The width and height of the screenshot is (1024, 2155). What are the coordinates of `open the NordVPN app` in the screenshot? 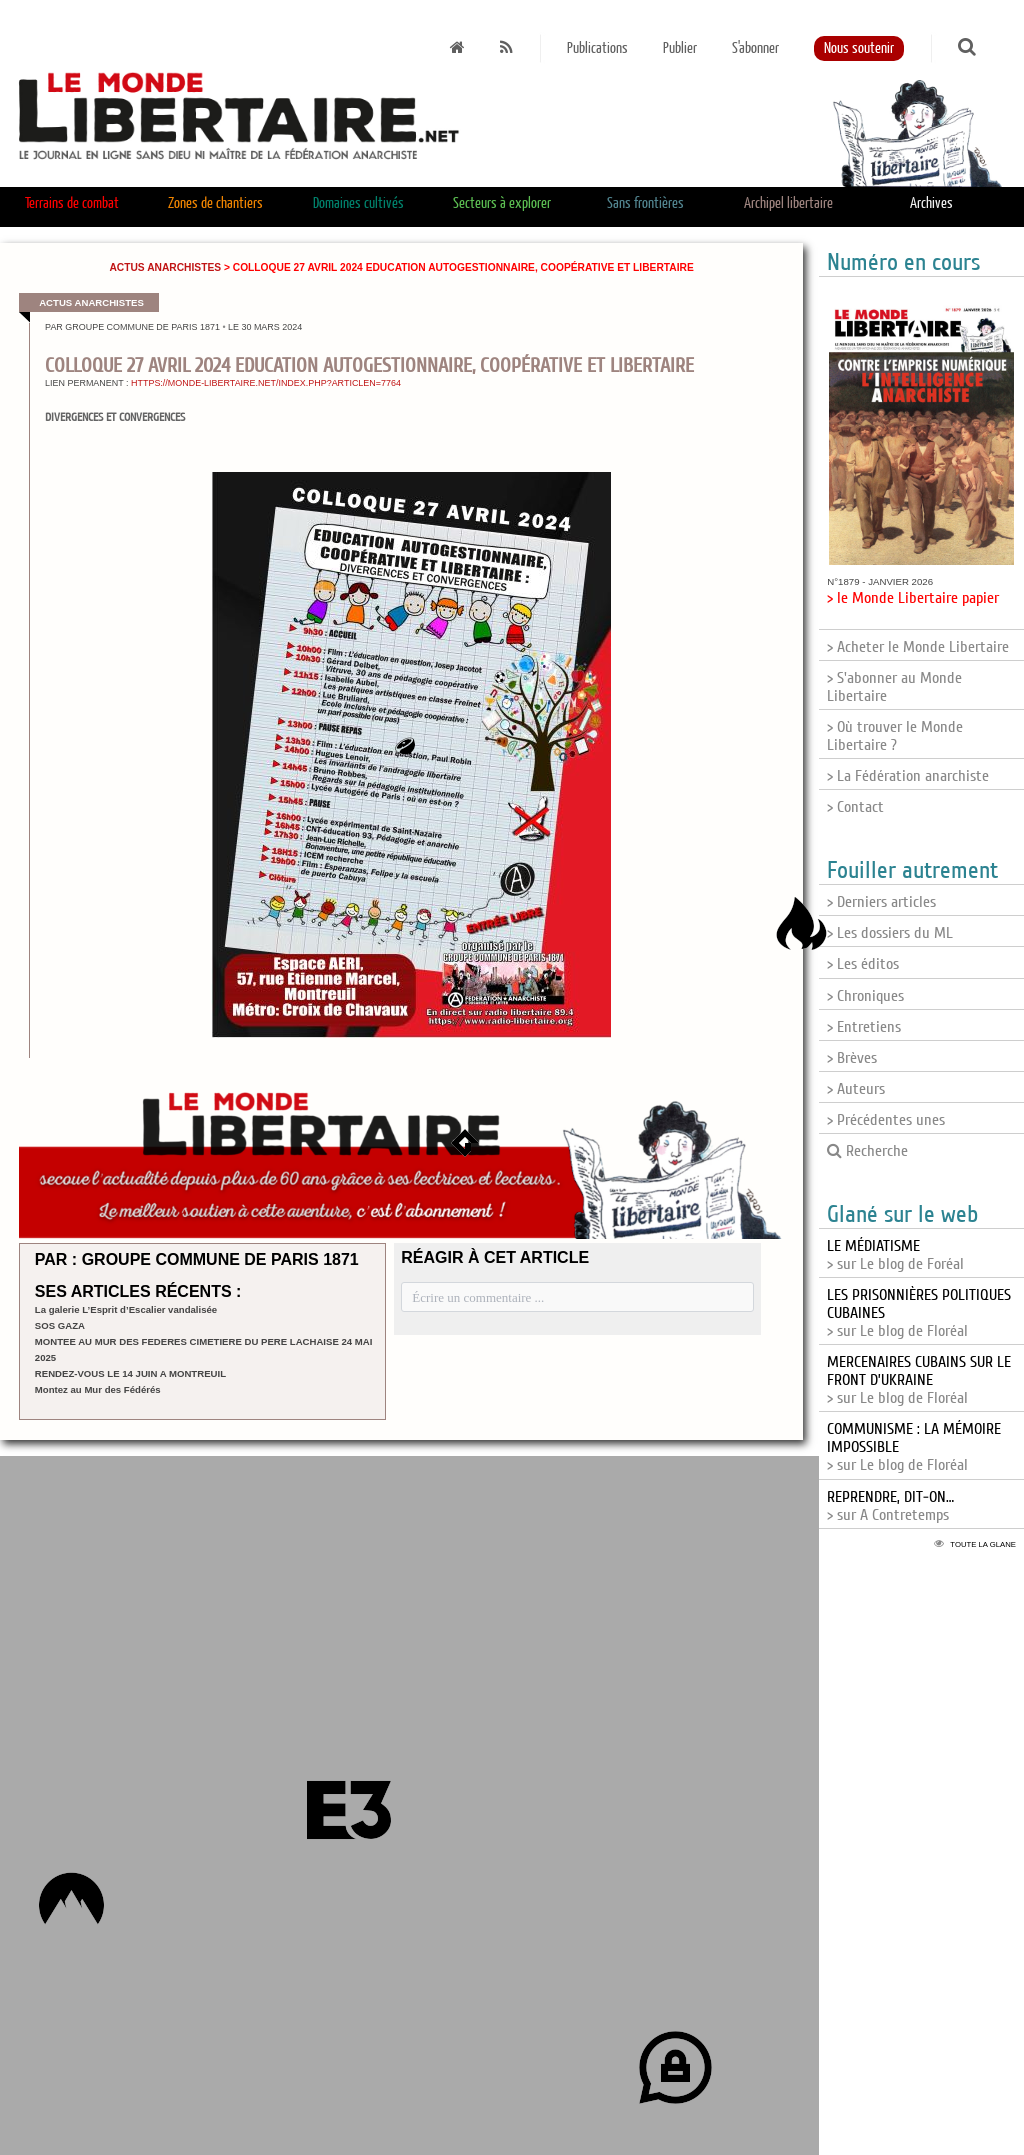 It's located at (71, 1898).